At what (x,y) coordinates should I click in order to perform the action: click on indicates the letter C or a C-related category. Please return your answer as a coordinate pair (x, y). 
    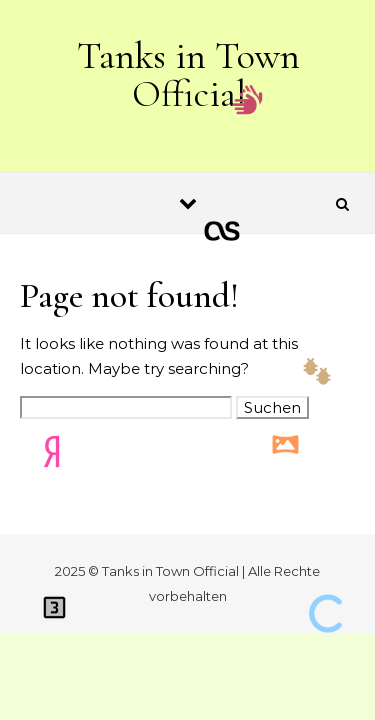
    Looking at the image, I should click on (325, 613).